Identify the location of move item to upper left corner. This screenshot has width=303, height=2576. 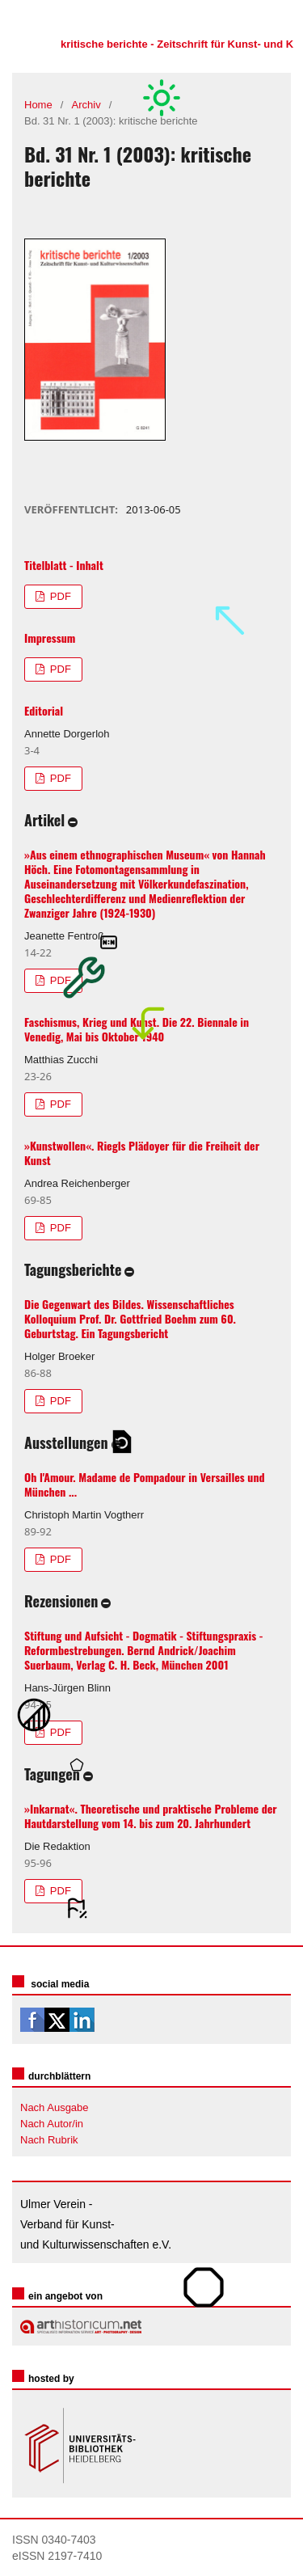
(229, 620).